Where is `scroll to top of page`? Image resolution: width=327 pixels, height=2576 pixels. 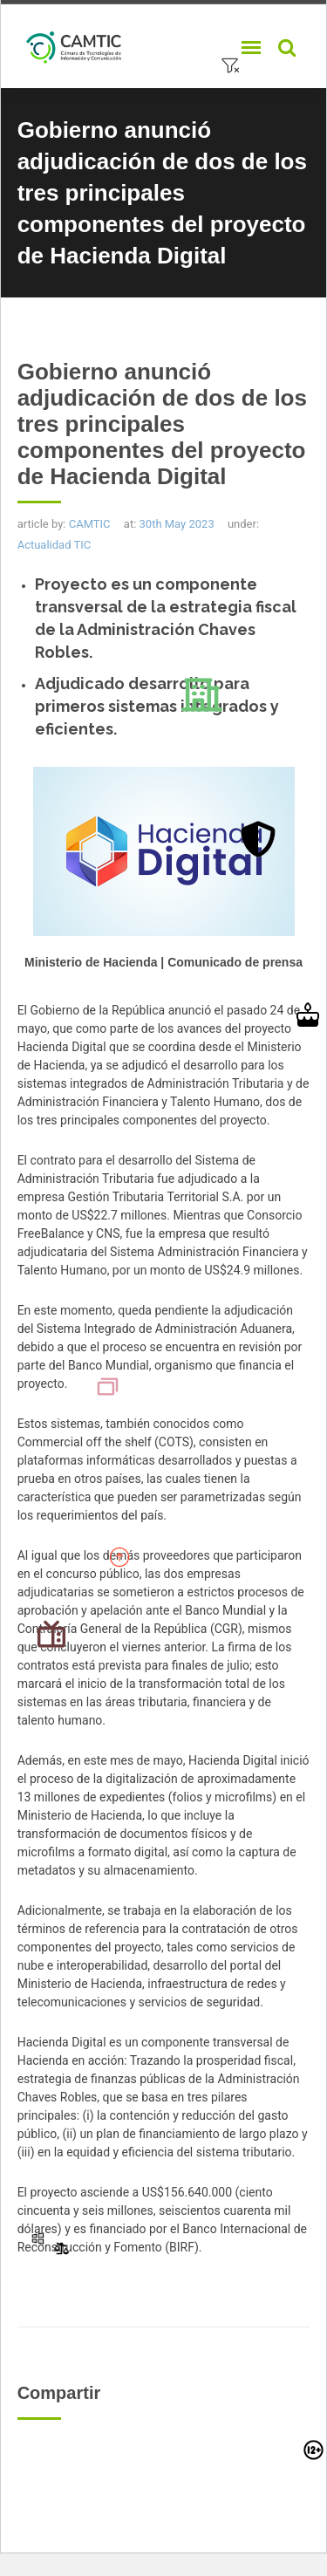
scroll to top of page is located at coordinates (119, 1557).